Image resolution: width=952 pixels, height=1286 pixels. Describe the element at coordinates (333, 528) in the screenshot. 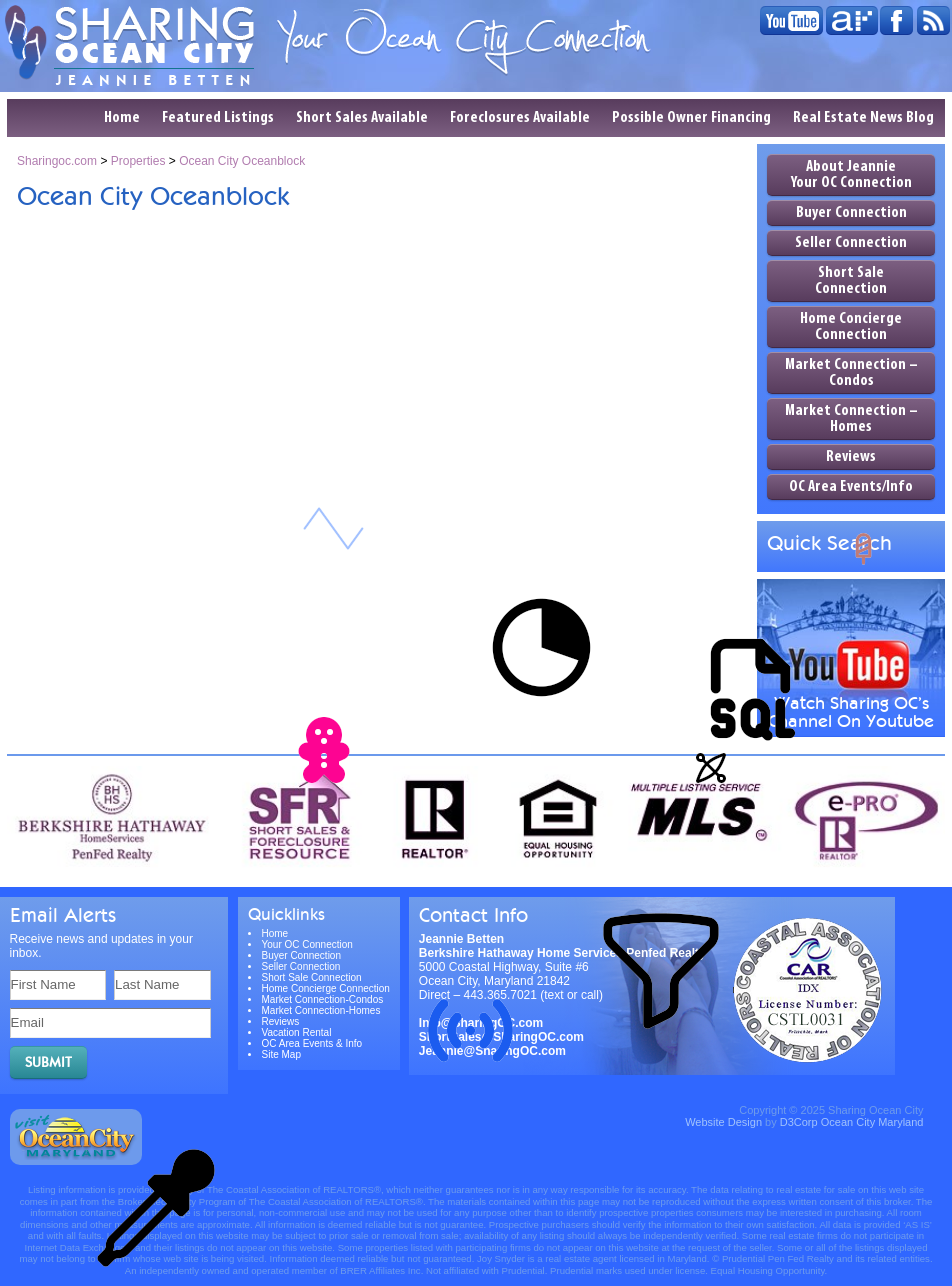

I see `toggle triangle waveform in audio synthesizer` at that location.